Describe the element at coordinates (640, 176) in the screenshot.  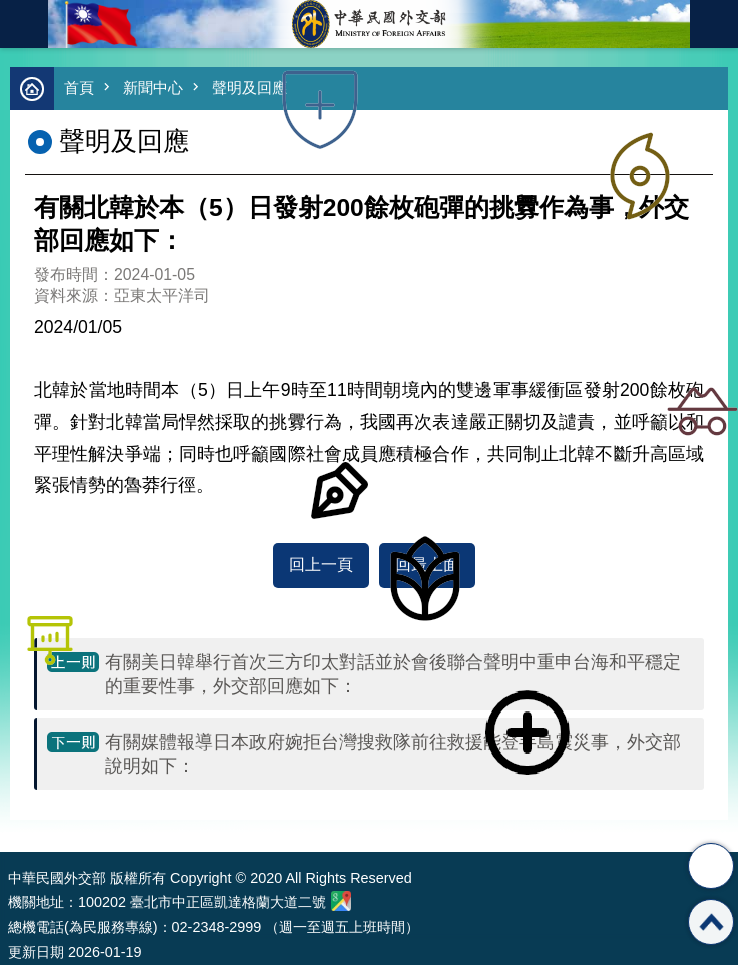
I see `indicates hurricane or tropical storm warning` at that location.